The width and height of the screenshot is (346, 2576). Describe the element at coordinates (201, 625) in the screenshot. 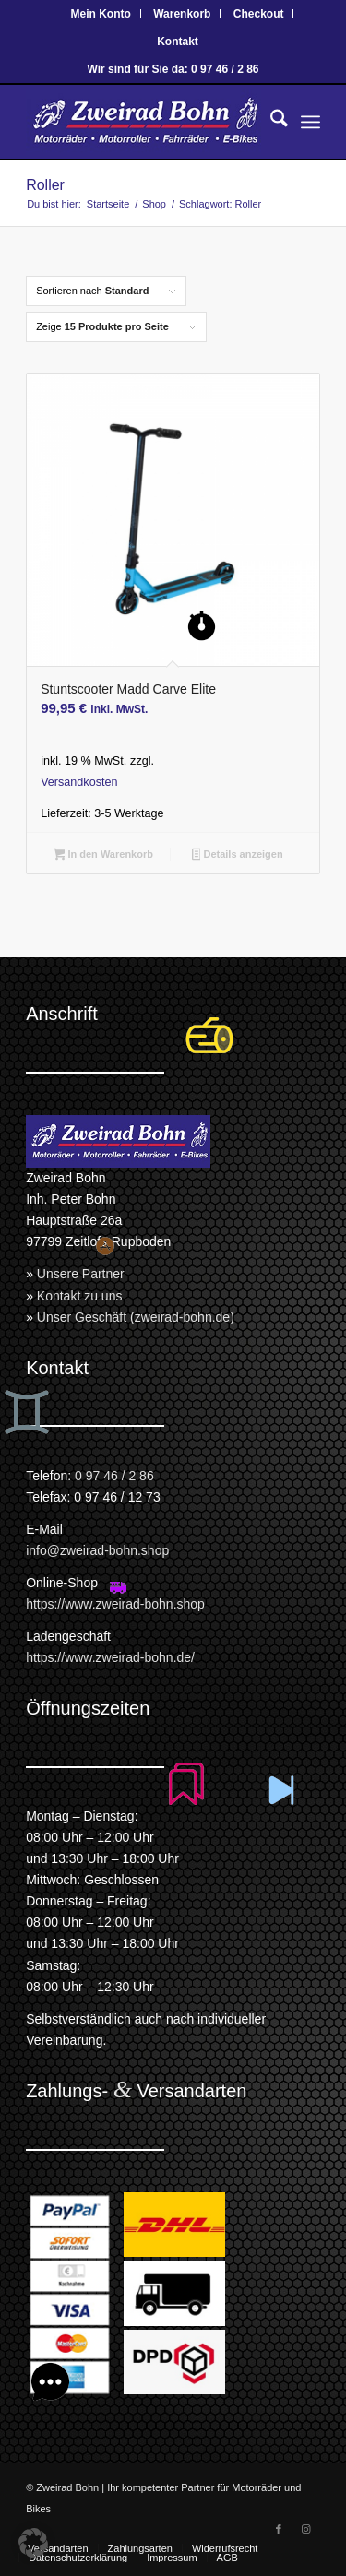

I see `start or stop a timer` at that location.